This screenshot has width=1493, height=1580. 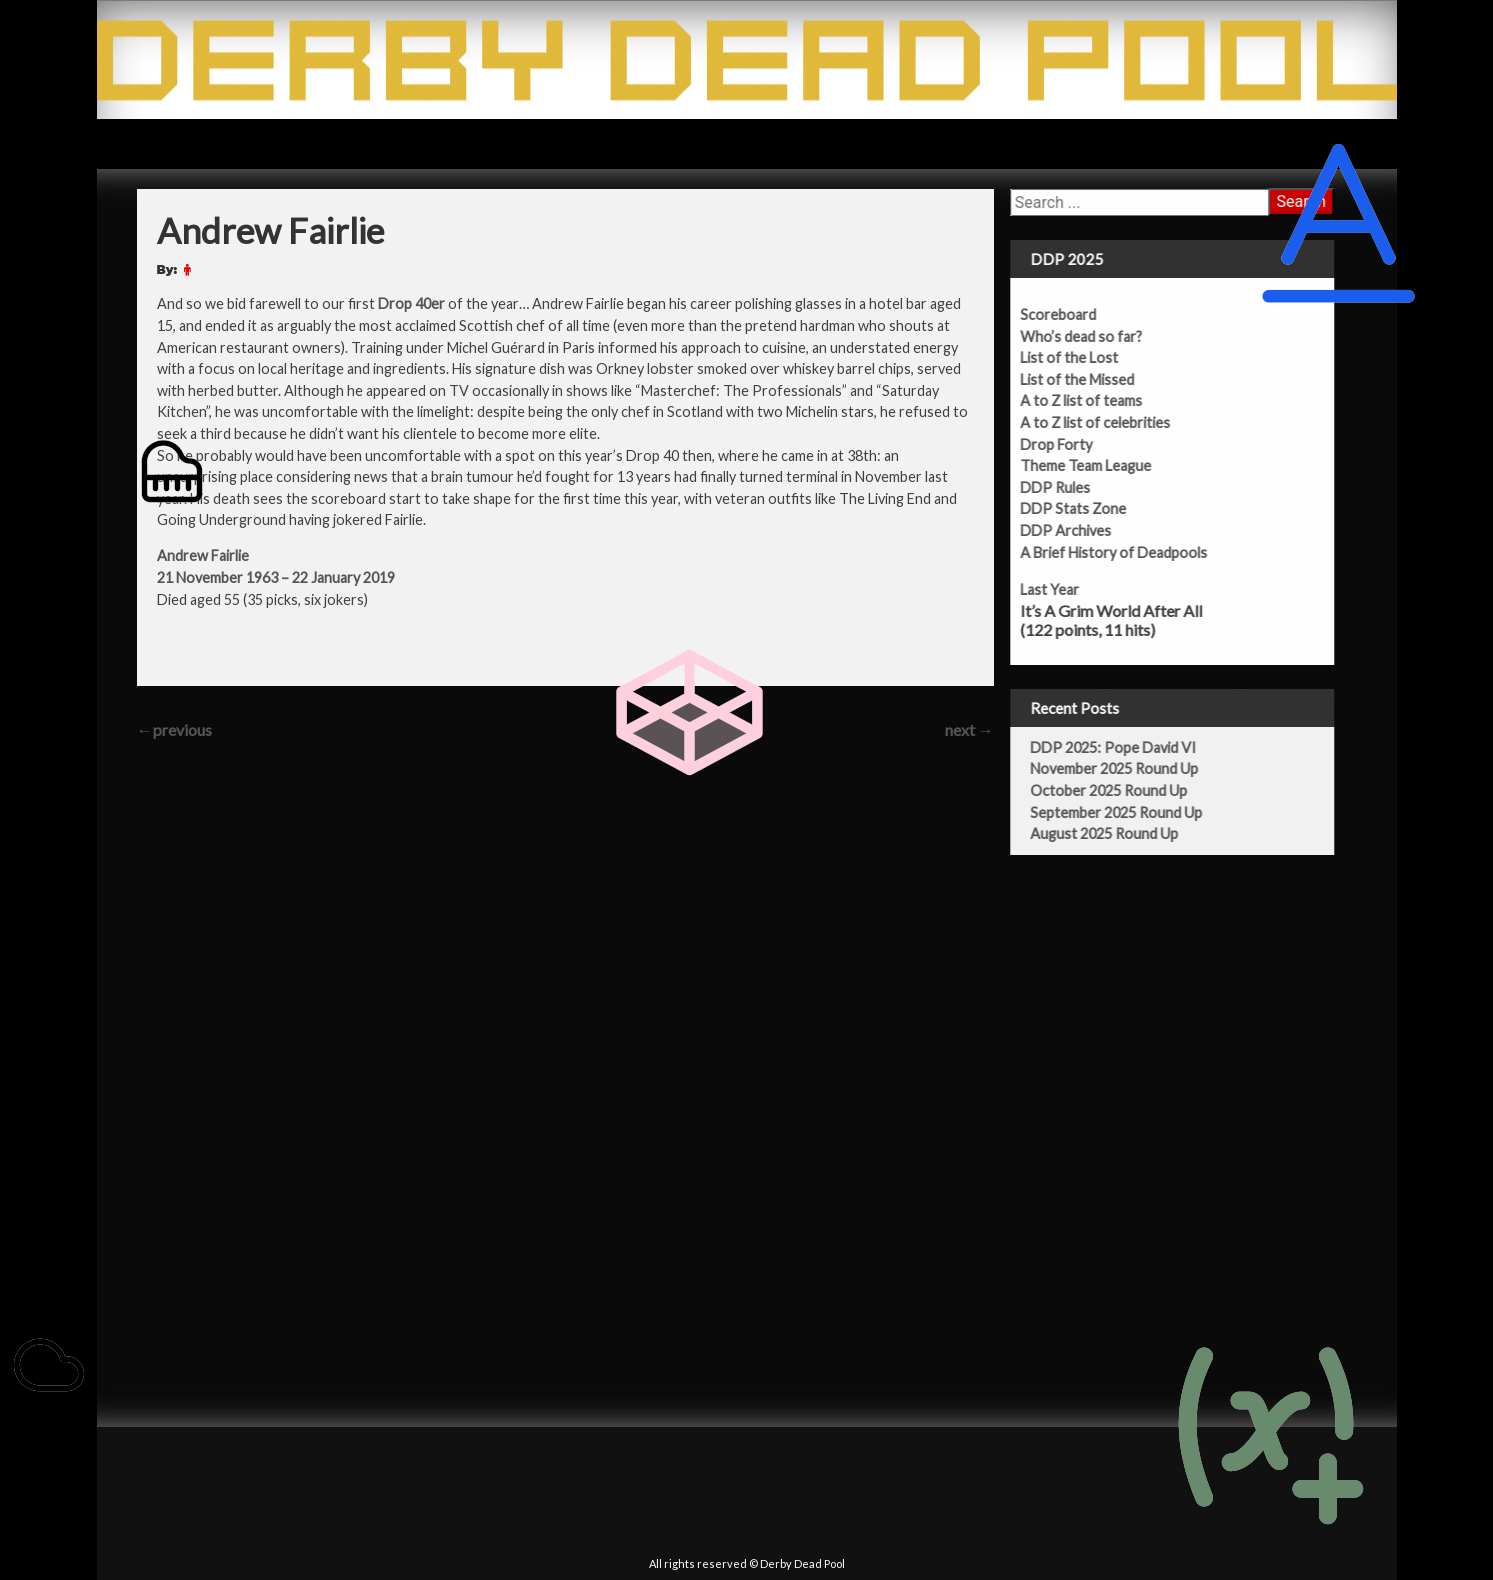 What do you see at coordinates (1338, 226) in the screenshot?
I see `underline selected text` at bounding box center [1338, 226].